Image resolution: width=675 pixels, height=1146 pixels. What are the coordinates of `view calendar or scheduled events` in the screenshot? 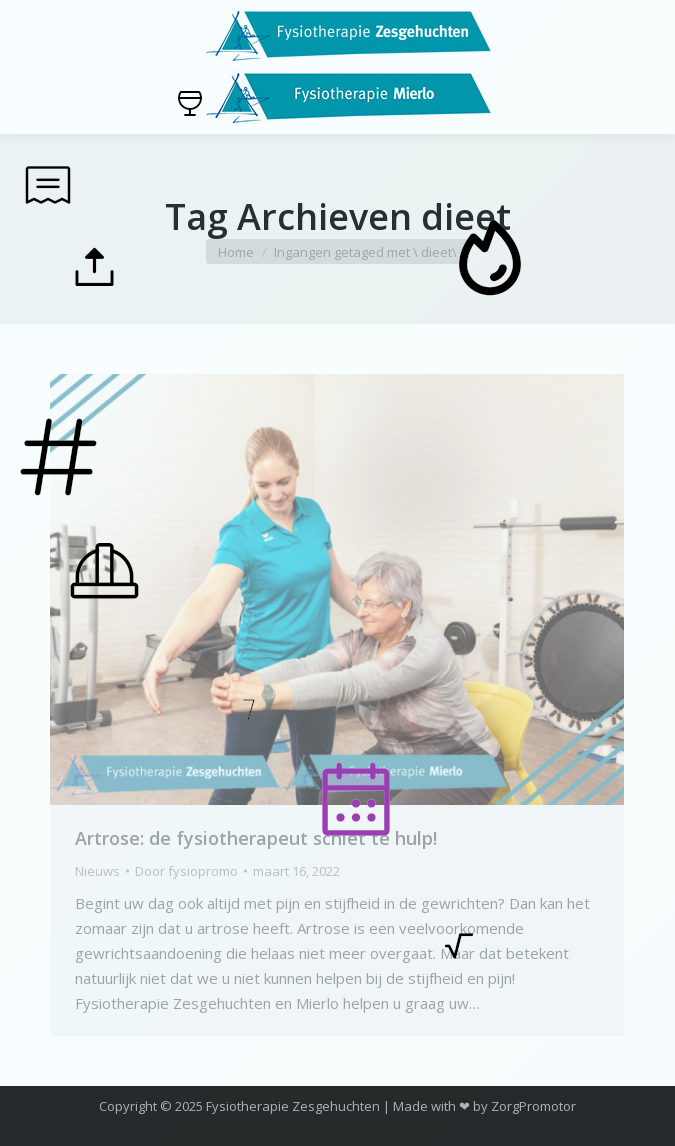 It's located at (356, 802).